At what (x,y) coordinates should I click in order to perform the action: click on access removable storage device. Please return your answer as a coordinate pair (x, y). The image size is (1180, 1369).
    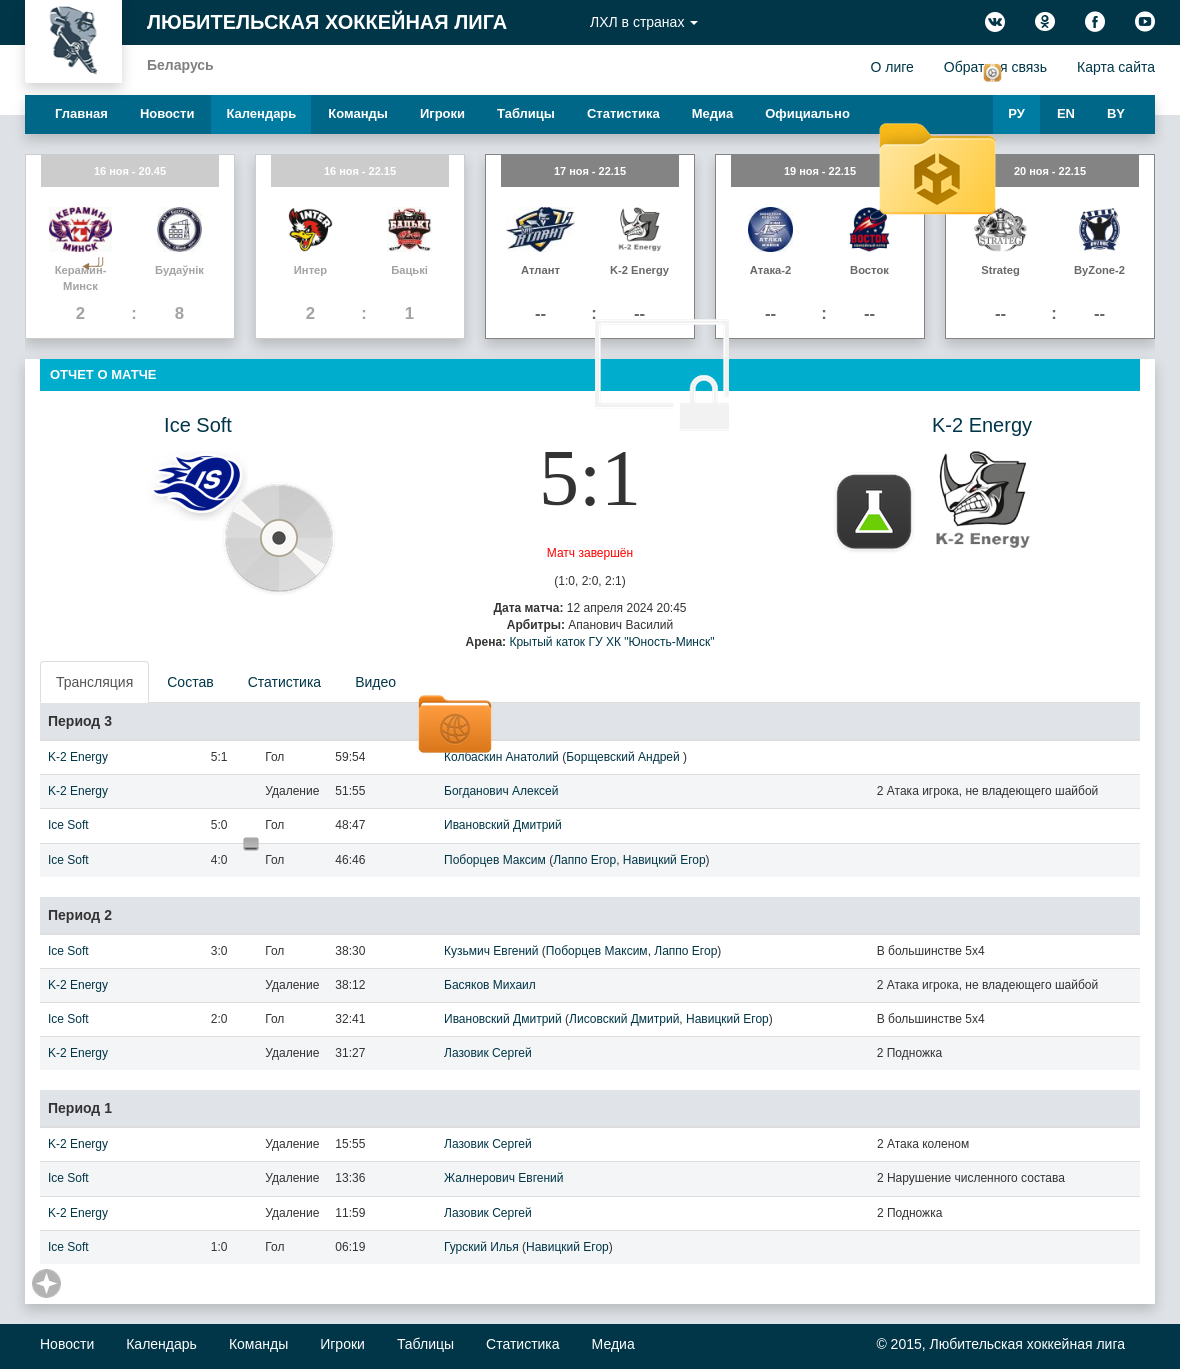
    Looking at the image, I should click on (251, 844).